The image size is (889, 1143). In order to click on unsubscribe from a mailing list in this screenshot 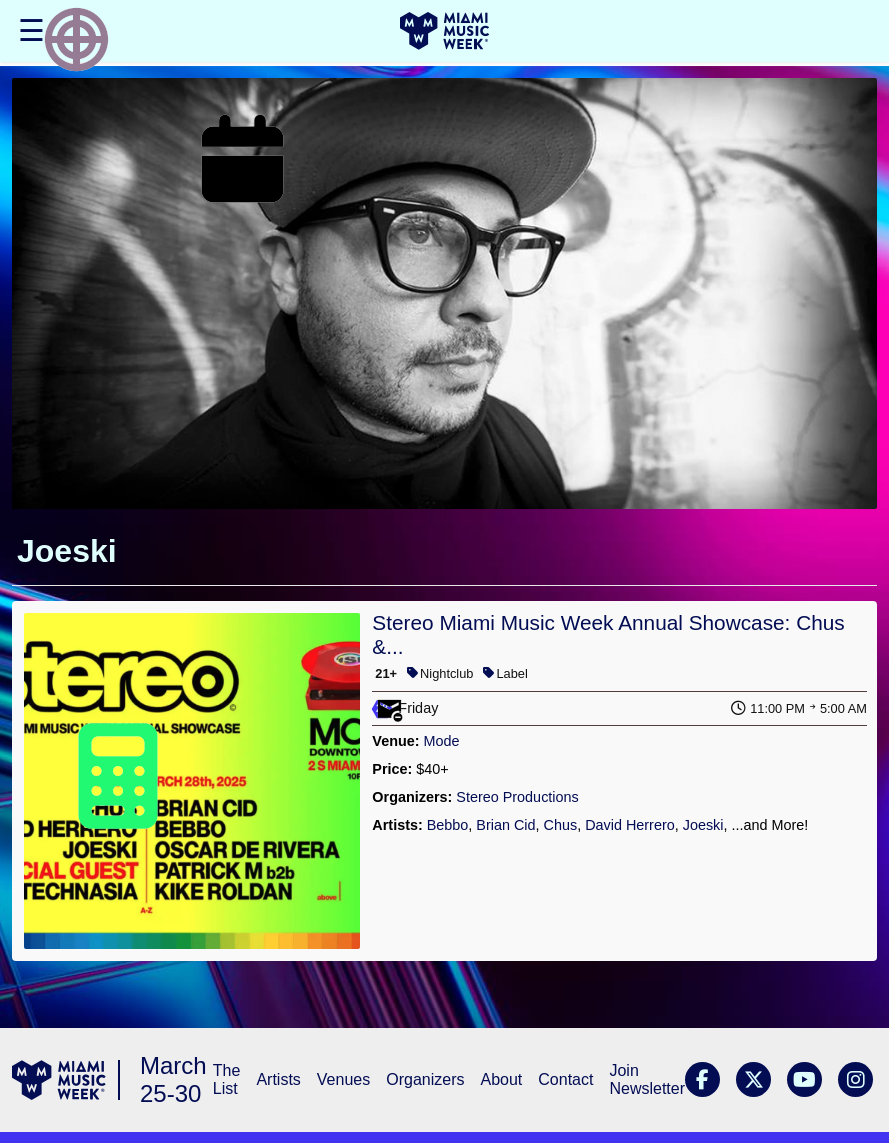, I will do `click(389, 711)`.